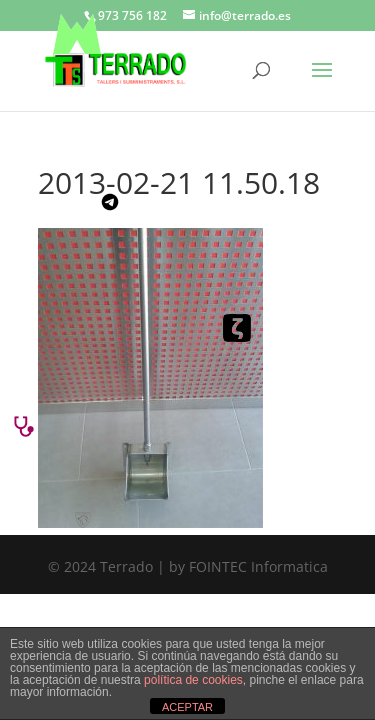  What do you see at coordinates (110, 202) in the screenshot?
I see `open Telegram messaging app` at bounding box center [110, 202].